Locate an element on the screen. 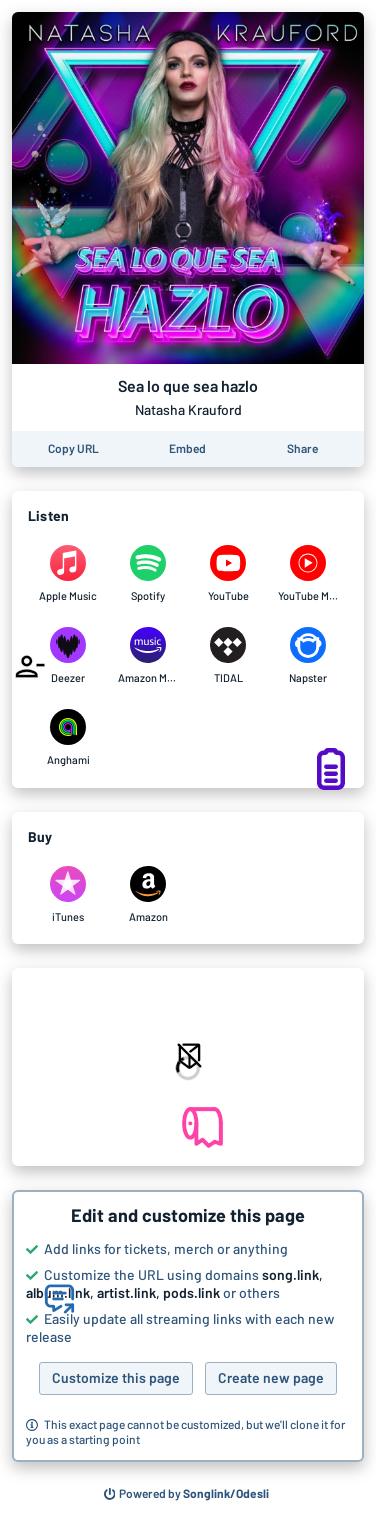 The width and height of the screenshot is (376, 1513). battery level indicator showing medium charge is located at coordinates (331, 769).